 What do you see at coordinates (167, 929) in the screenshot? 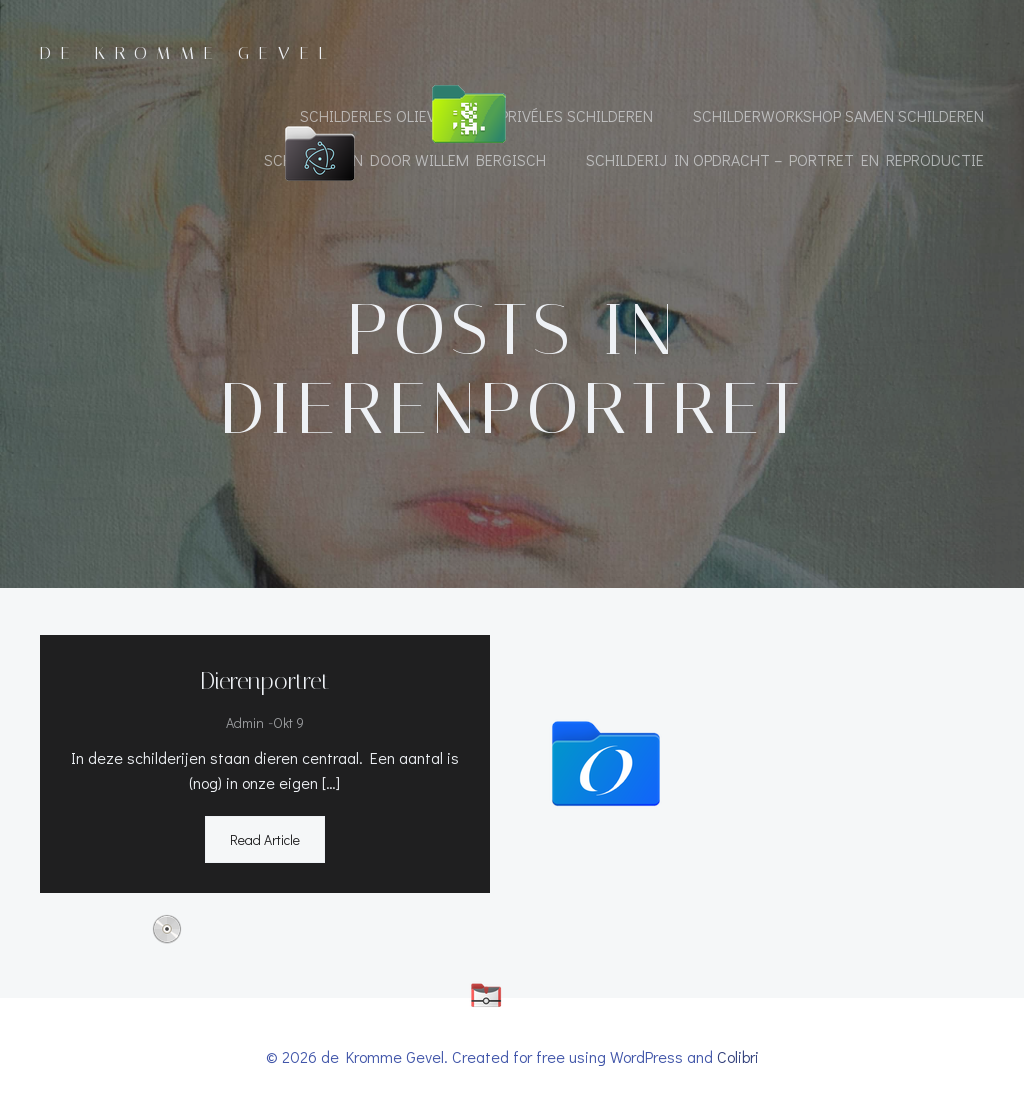
I see `access cd/dvd rewritable drive` at bounding box center [167, 929].